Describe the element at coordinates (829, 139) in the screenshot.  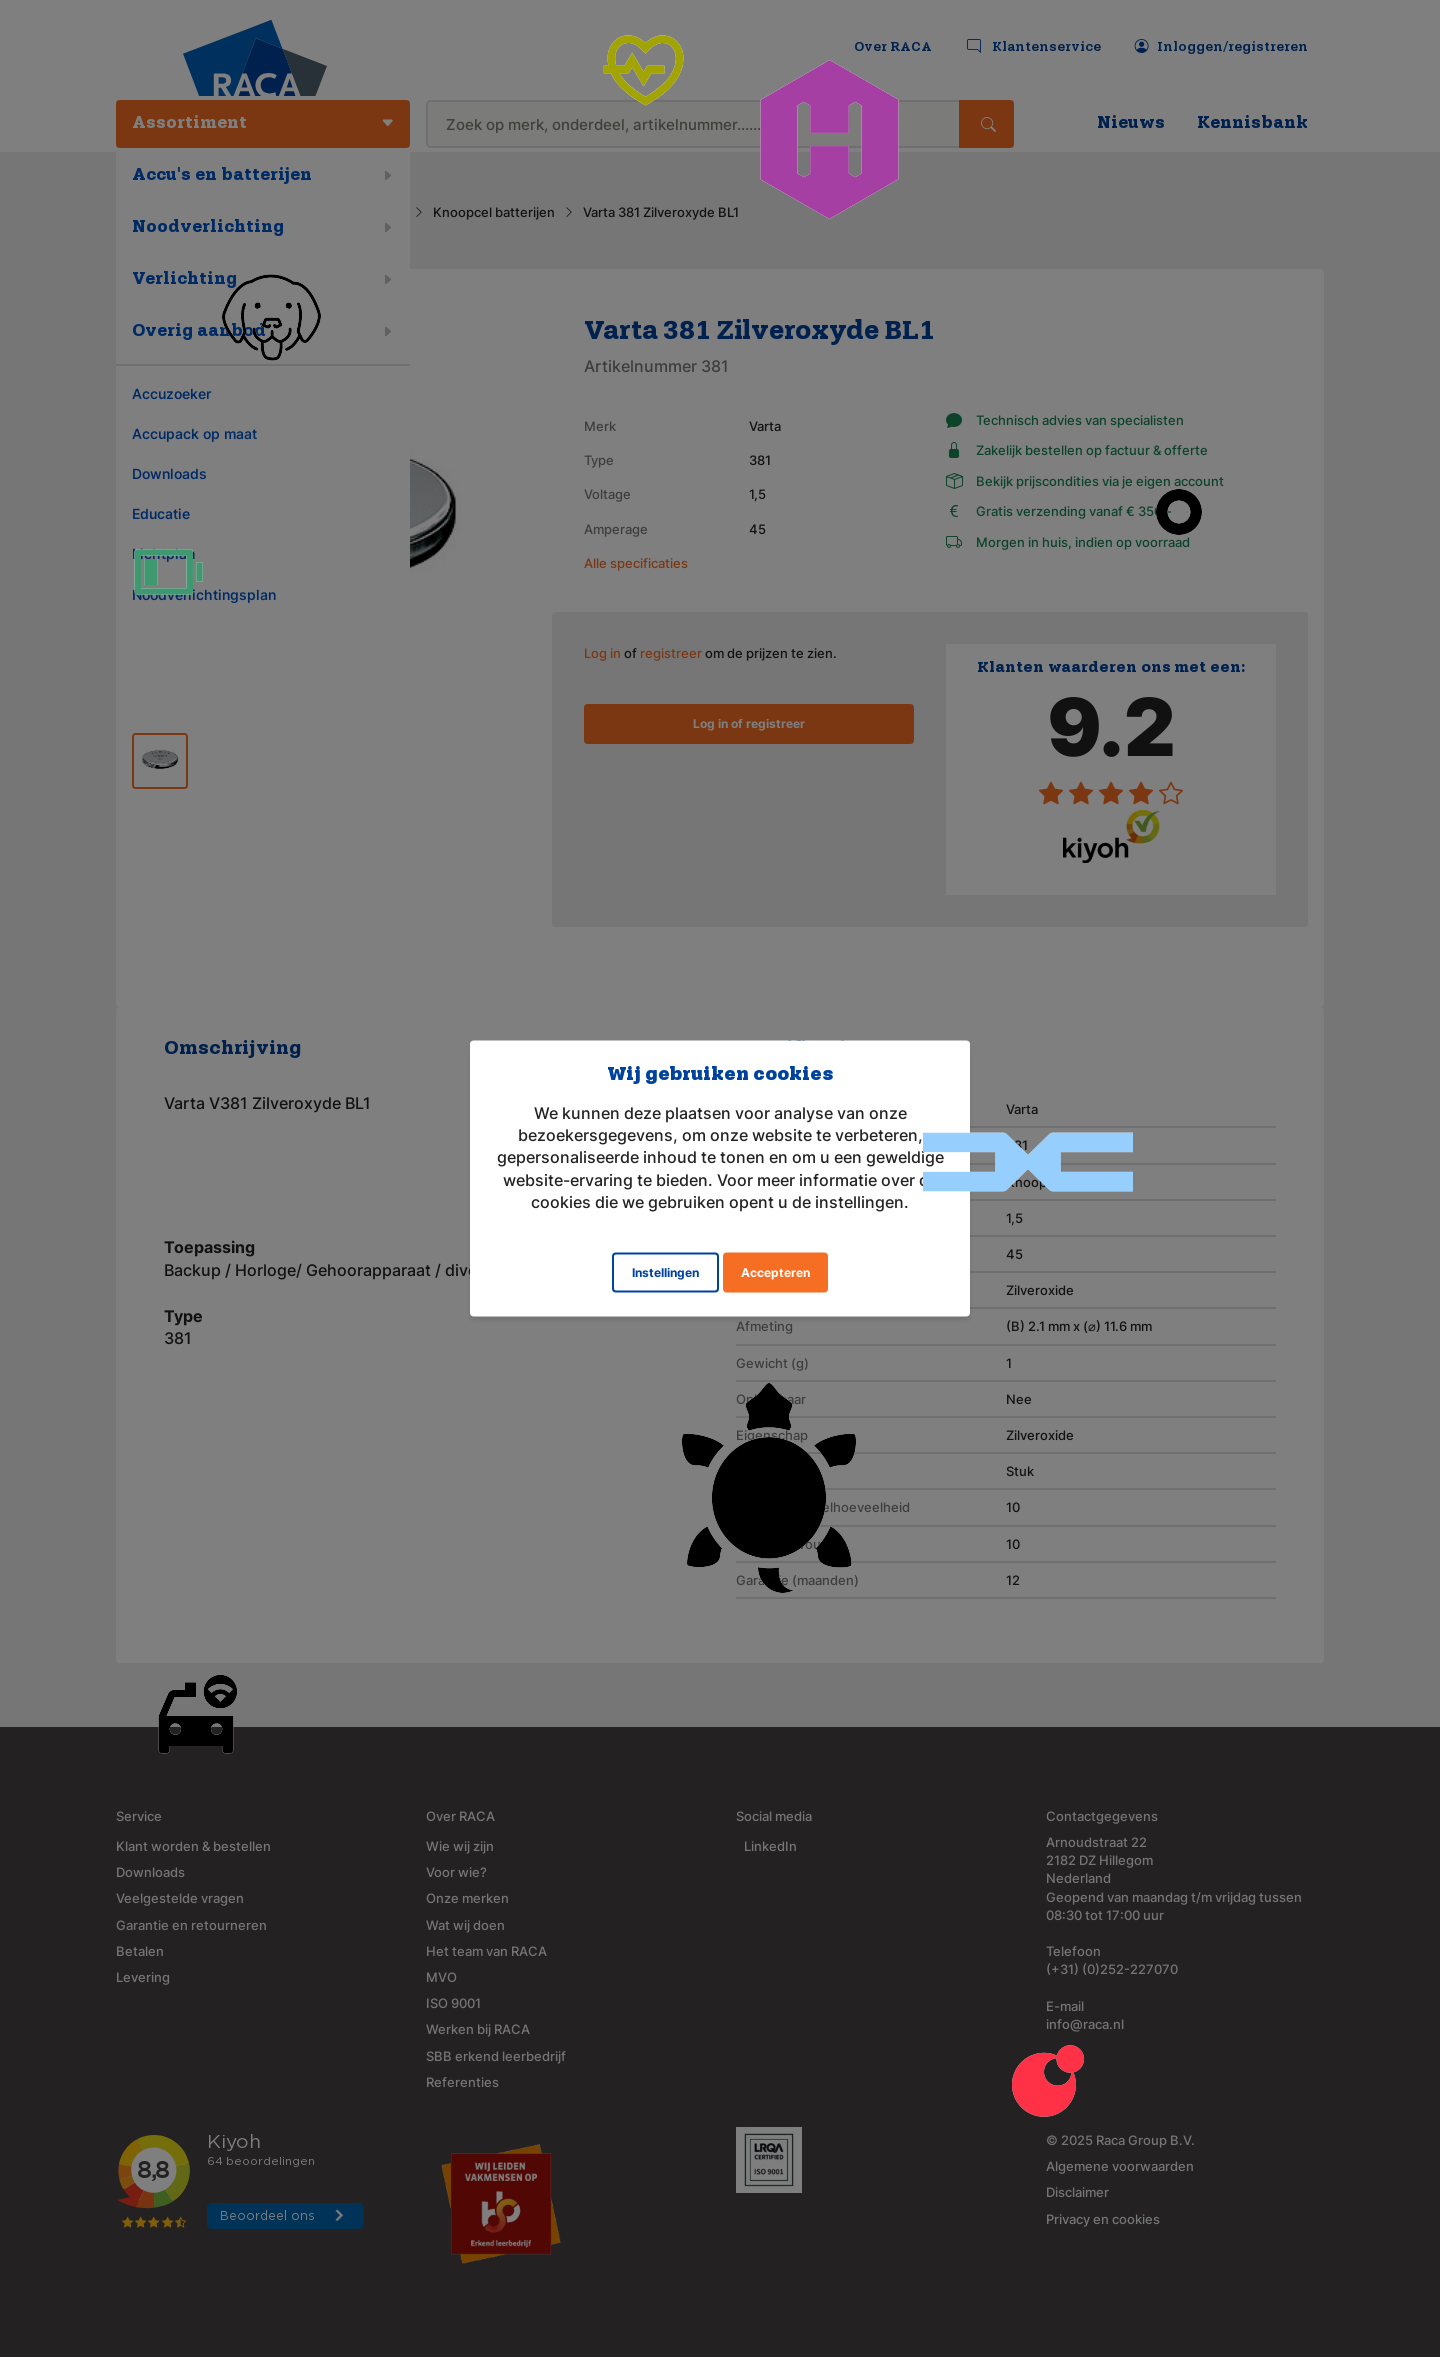
I see `Hexo static site generator logo` at that location.